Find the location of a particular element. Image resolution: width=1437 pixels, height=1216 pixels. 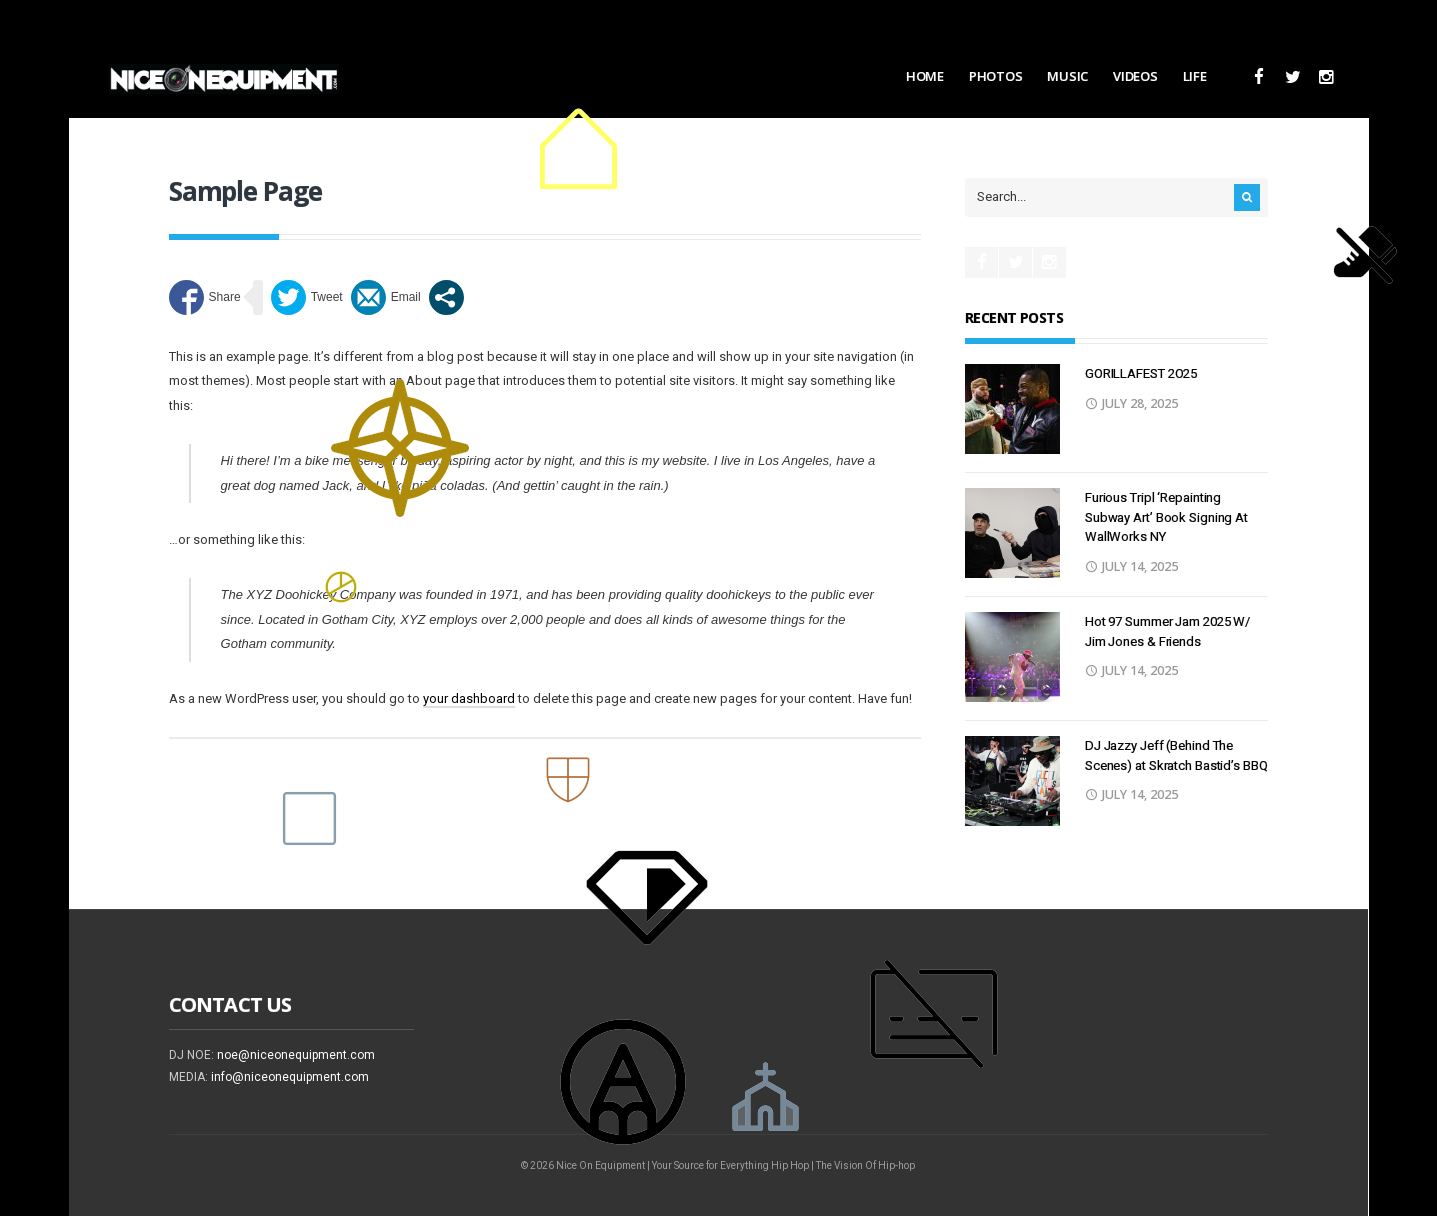

access navigation or directional tools is located at coordinates (400, 448).